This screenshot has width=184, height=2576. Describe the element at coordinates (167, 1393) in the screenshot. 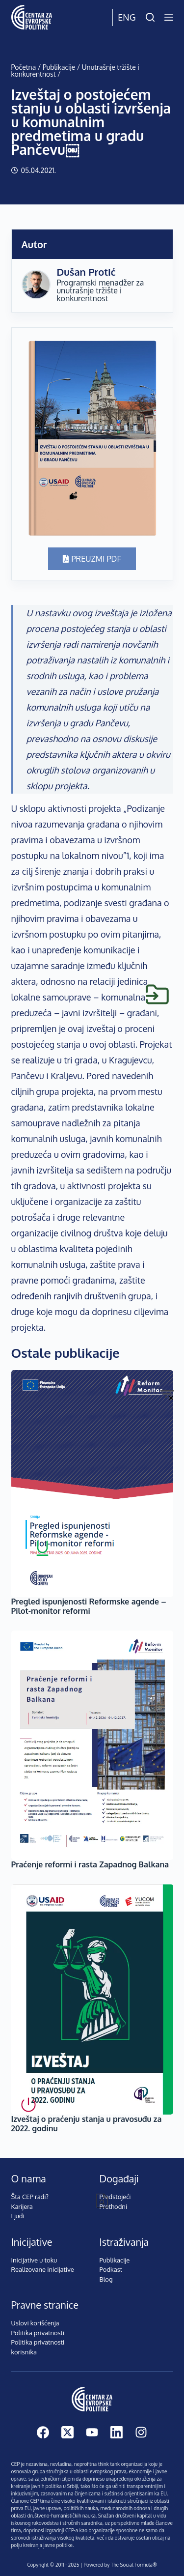

I see `clear all active filters` at that location.